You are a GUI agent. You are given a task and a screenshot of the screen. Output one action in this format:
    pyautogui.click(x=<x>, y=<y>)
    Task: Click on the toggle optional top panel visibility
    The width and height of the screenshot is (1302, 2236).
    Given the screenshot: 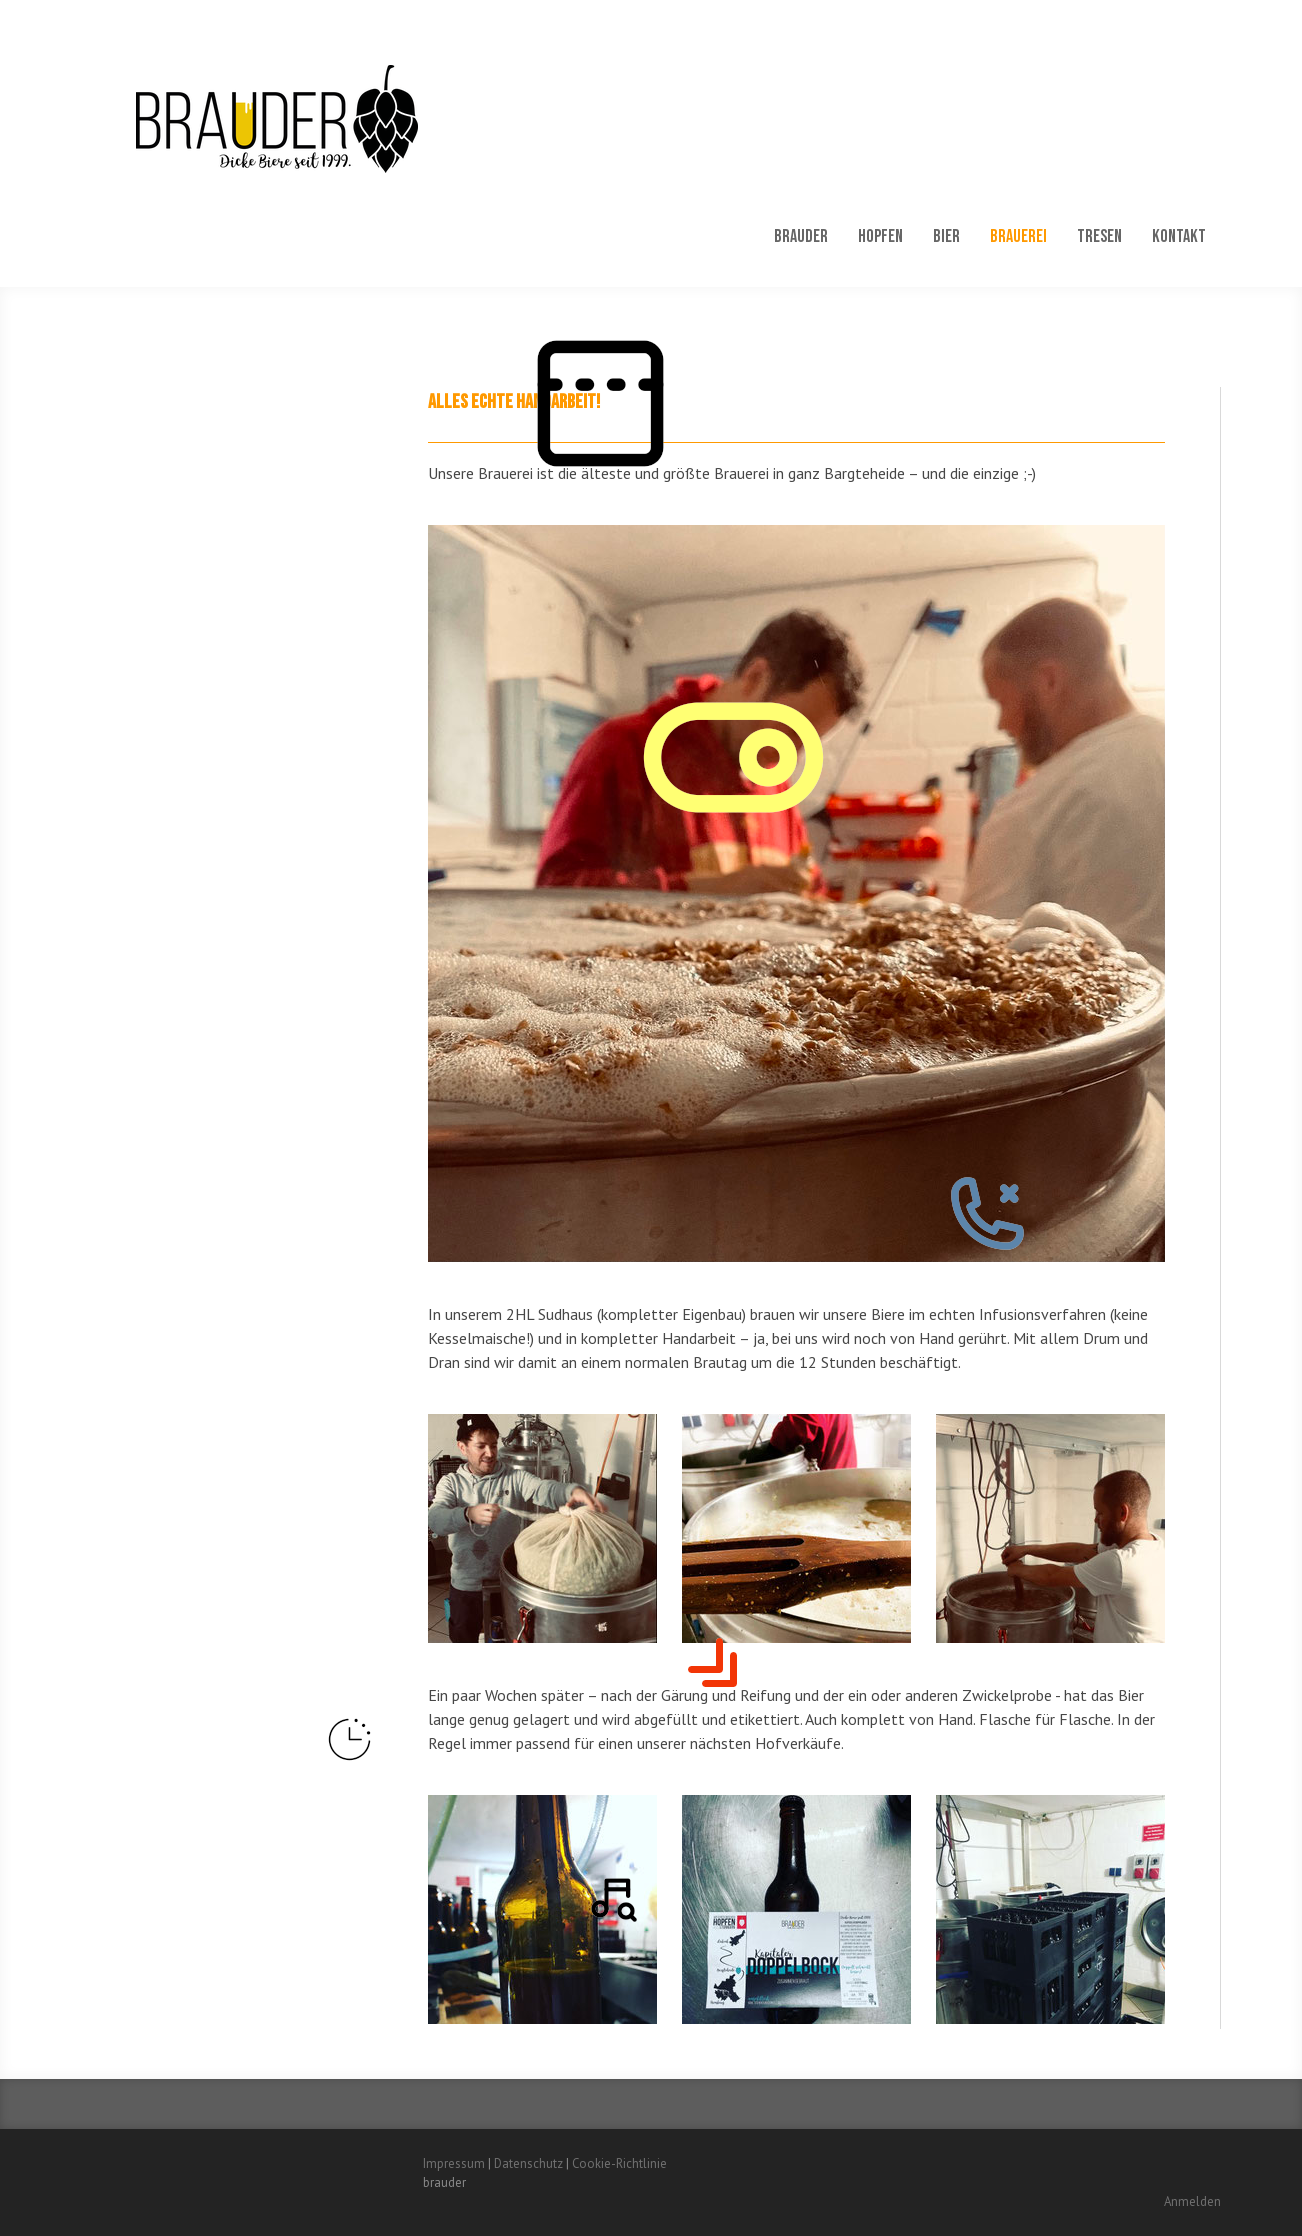 What is the action you would take?
    pyautogui.click(x=600, y=403)
    